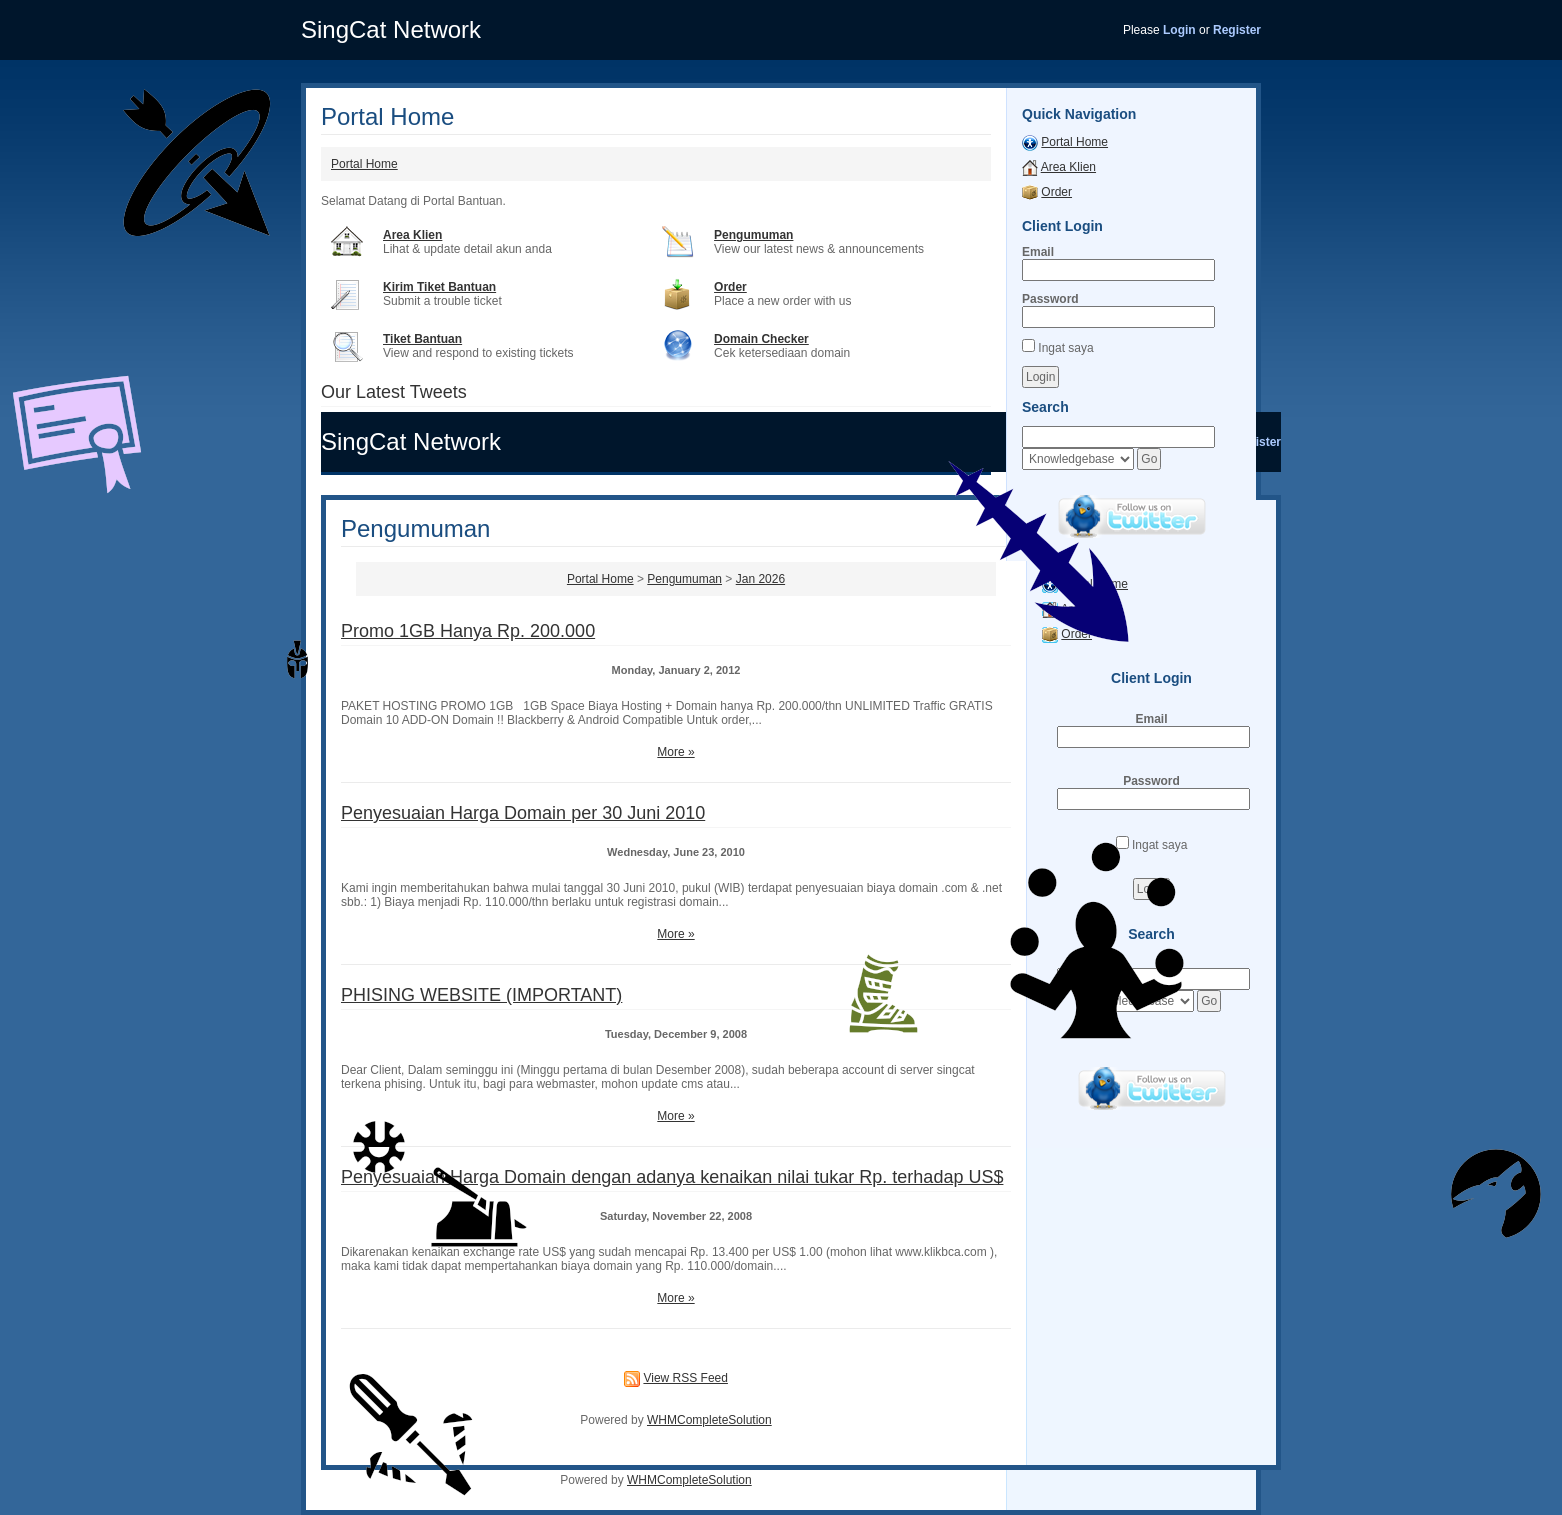 The width and height of the screenshot is (1562, 1515). I want to click on decorative abstract game element or badge, so click(379, 1147).